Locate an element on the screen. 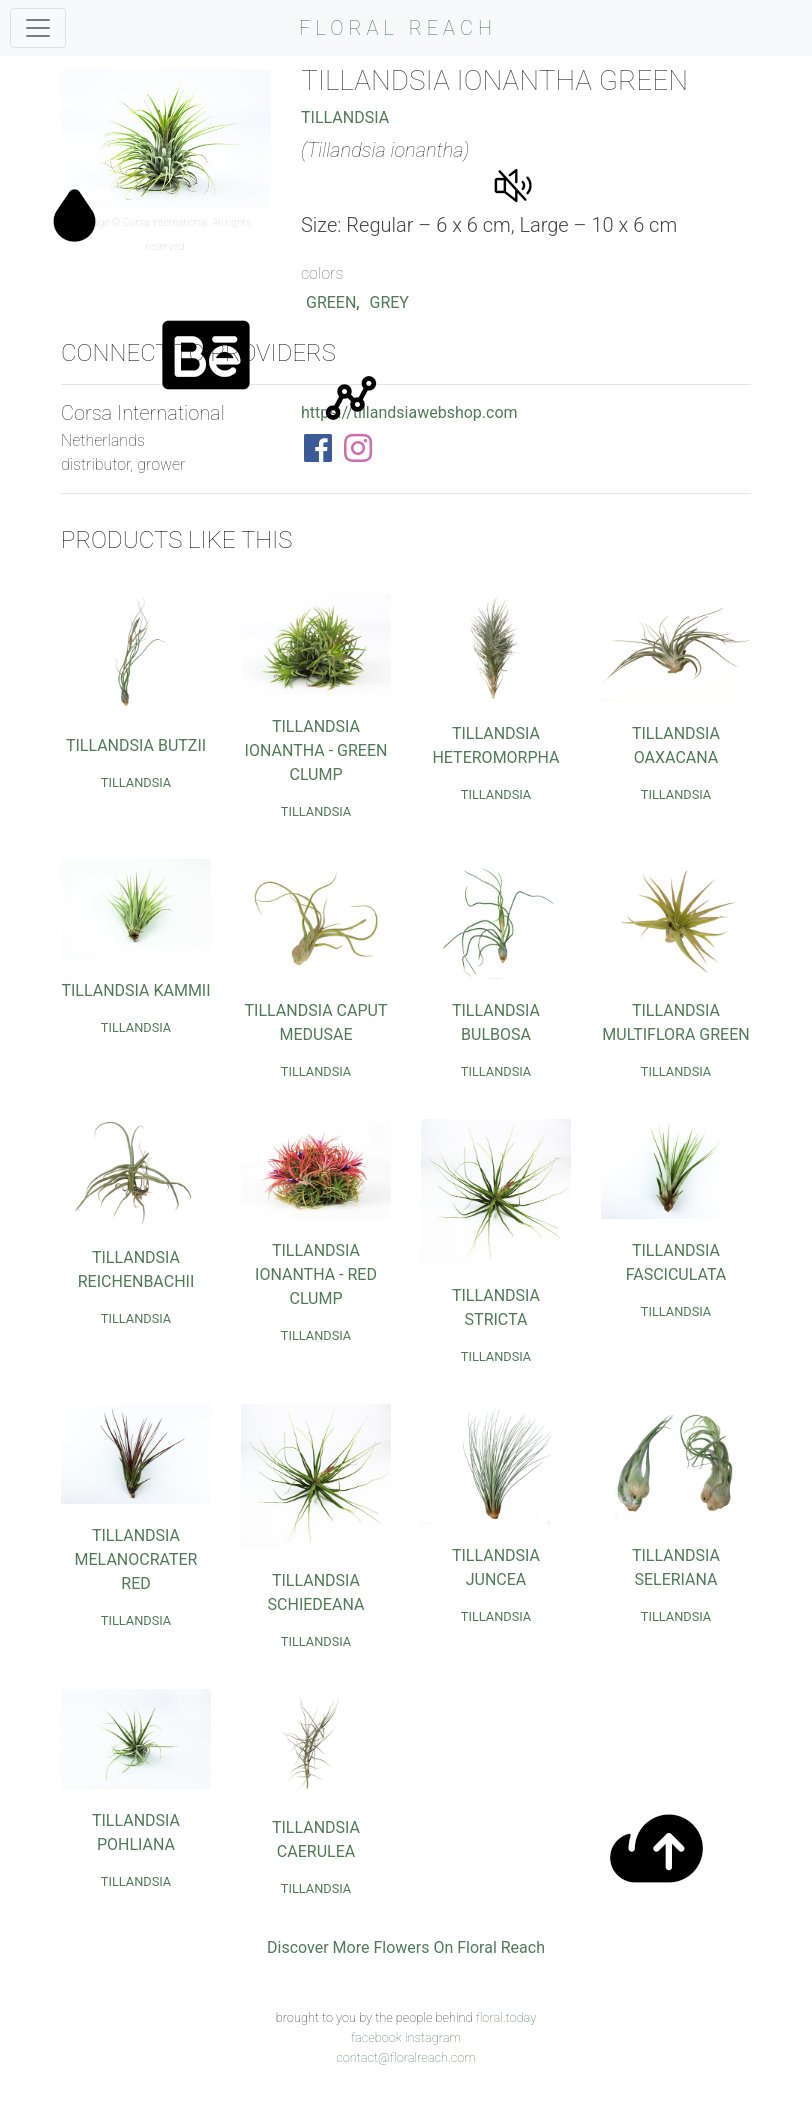 The image size is (812, 2116). mute audio or sound is located at coordinates (512, 185).